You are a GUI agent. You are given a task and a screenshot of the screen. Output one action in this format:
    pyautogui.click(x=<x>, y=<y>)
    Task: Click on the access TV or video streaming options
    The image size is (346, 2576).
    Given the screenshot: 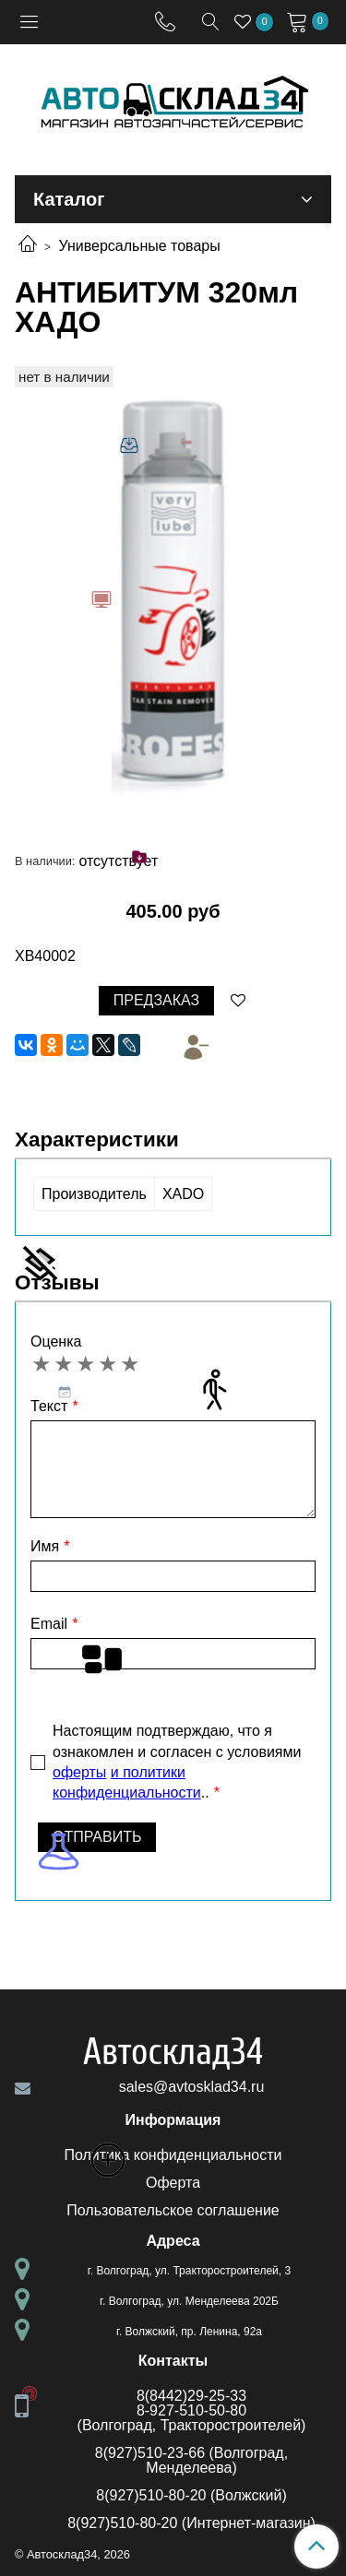 What is the action you would take?
    pyautogui.click(x=101, y=599)
    